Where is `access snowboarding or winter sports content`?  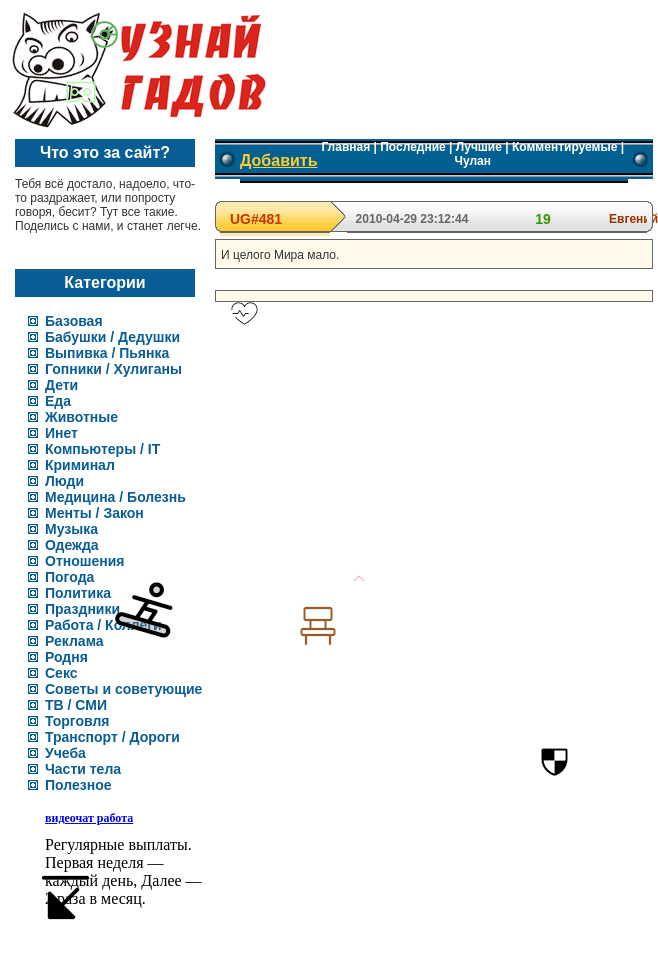 access snowboarding or winter sports content is located at coordinates (147, 610).